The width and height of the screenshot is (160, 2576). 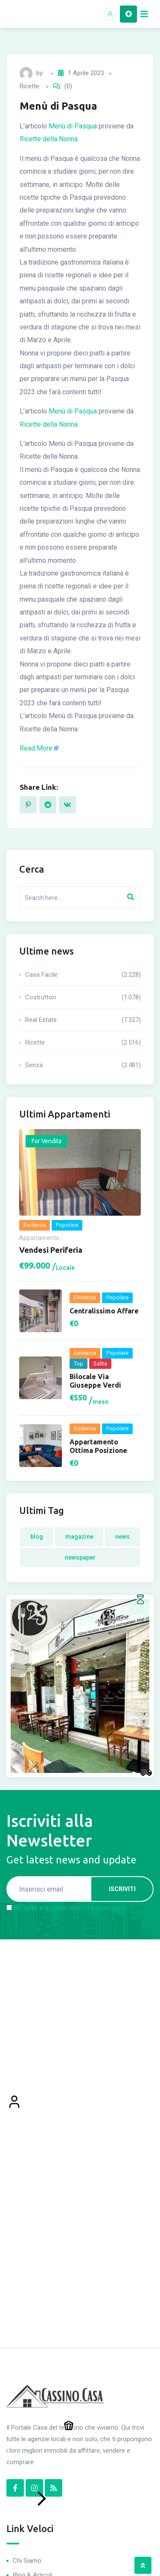 I want to click on indicates a timer or countdown in progress, so click(x=140, y=1599).